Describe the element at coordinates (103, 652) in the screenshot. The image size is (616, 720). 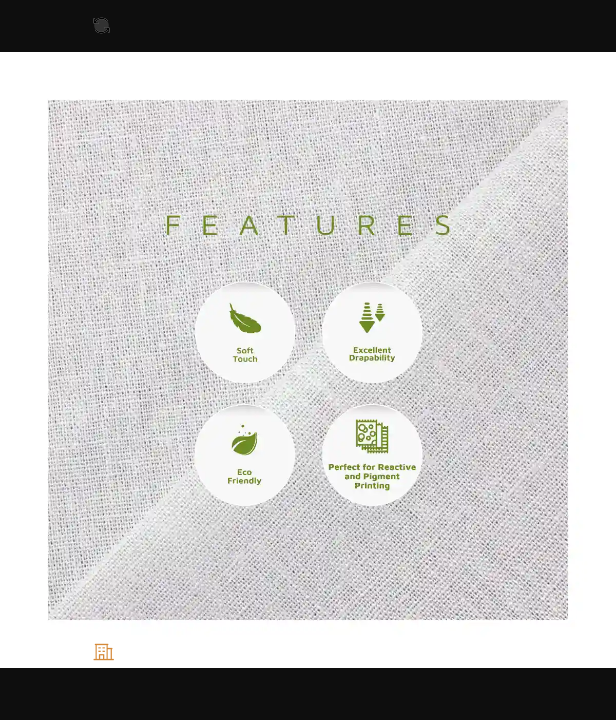
I see `view office or workplace location` at that location.